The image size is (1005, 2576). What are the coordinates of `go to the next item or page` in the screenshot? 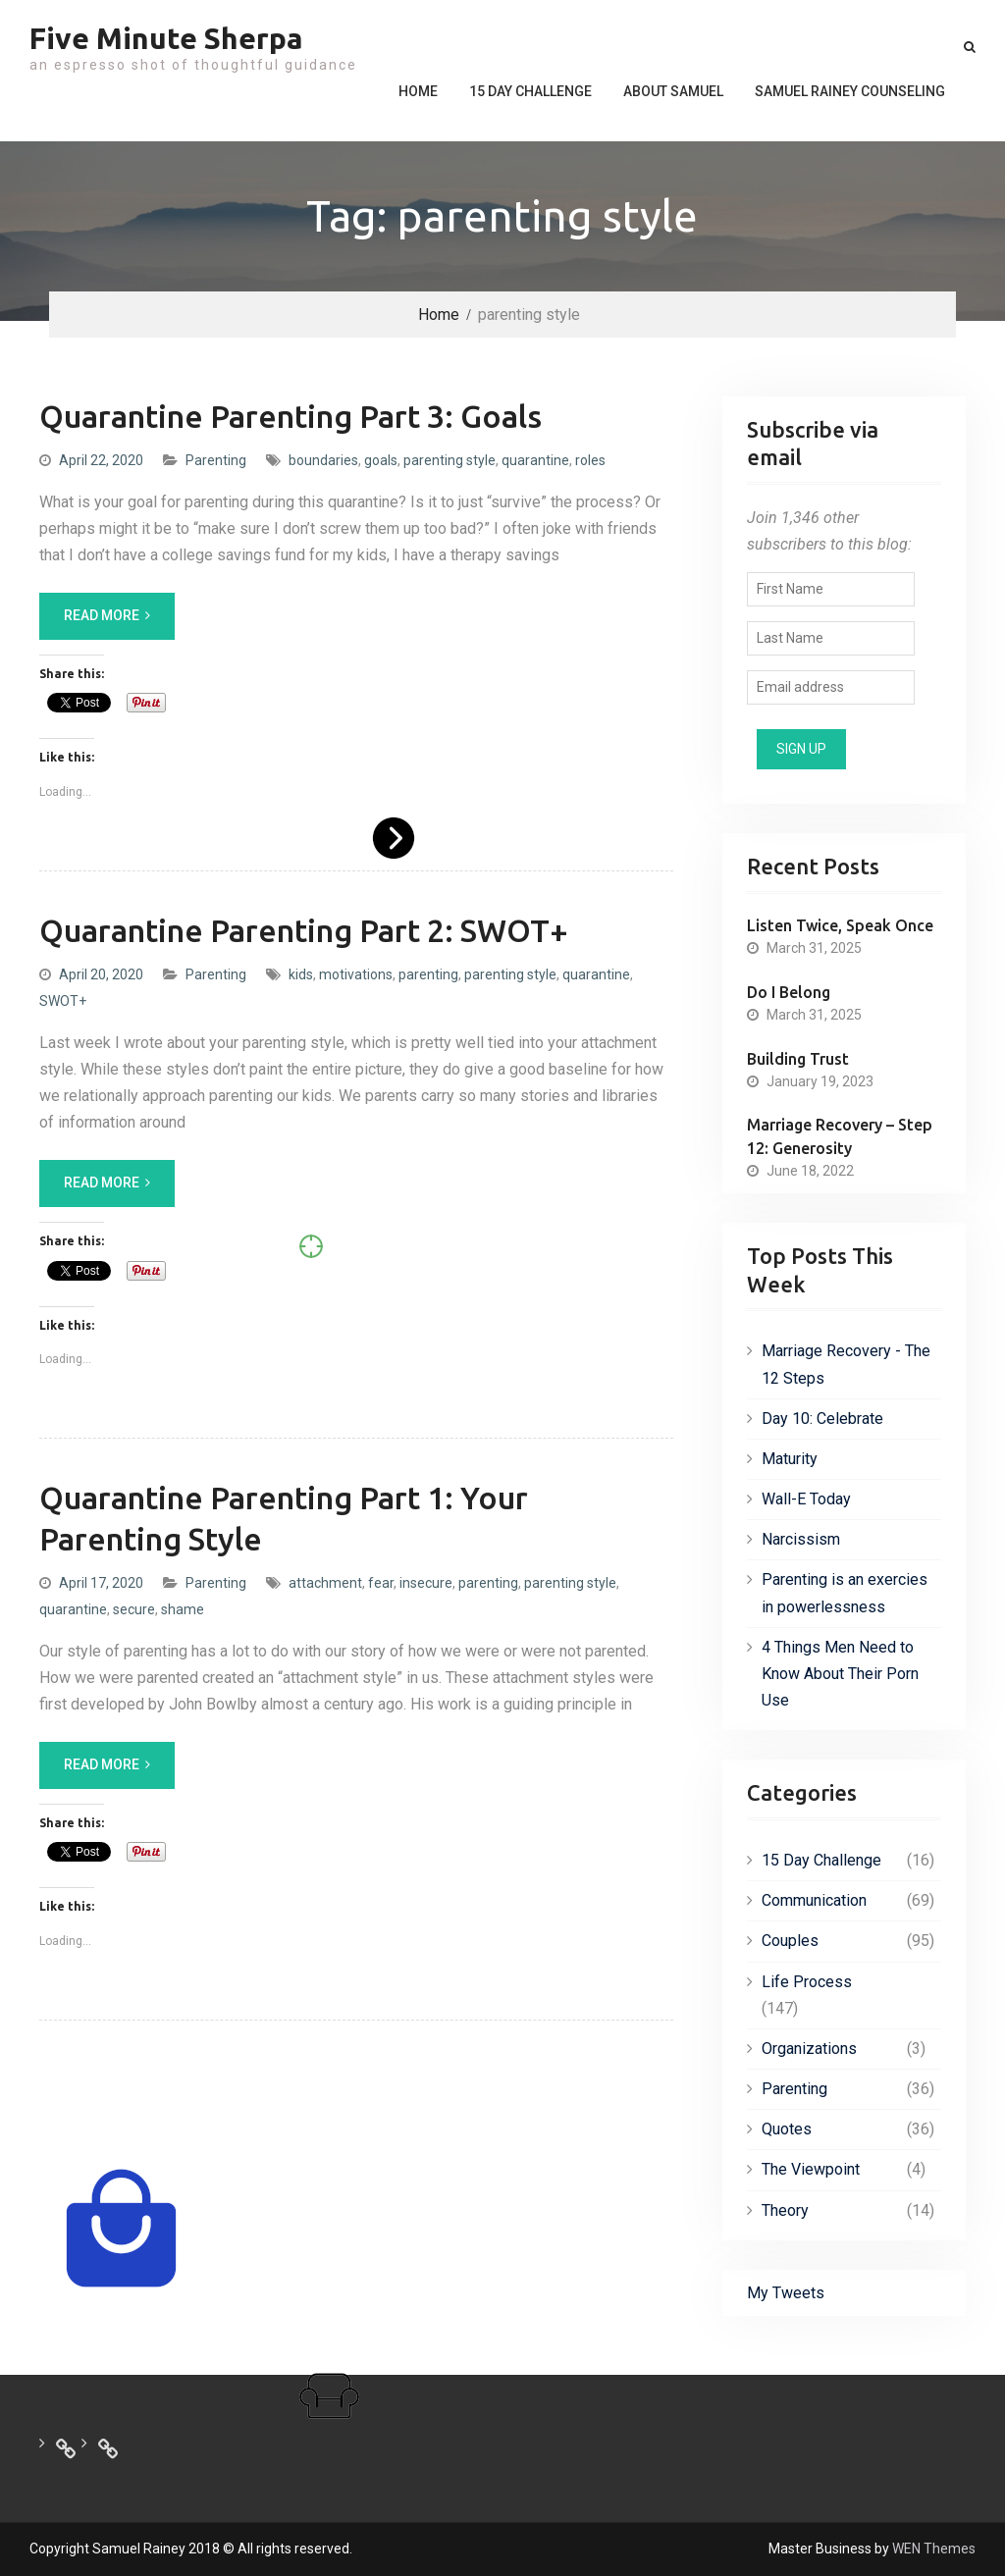 It's located at (394, 838).